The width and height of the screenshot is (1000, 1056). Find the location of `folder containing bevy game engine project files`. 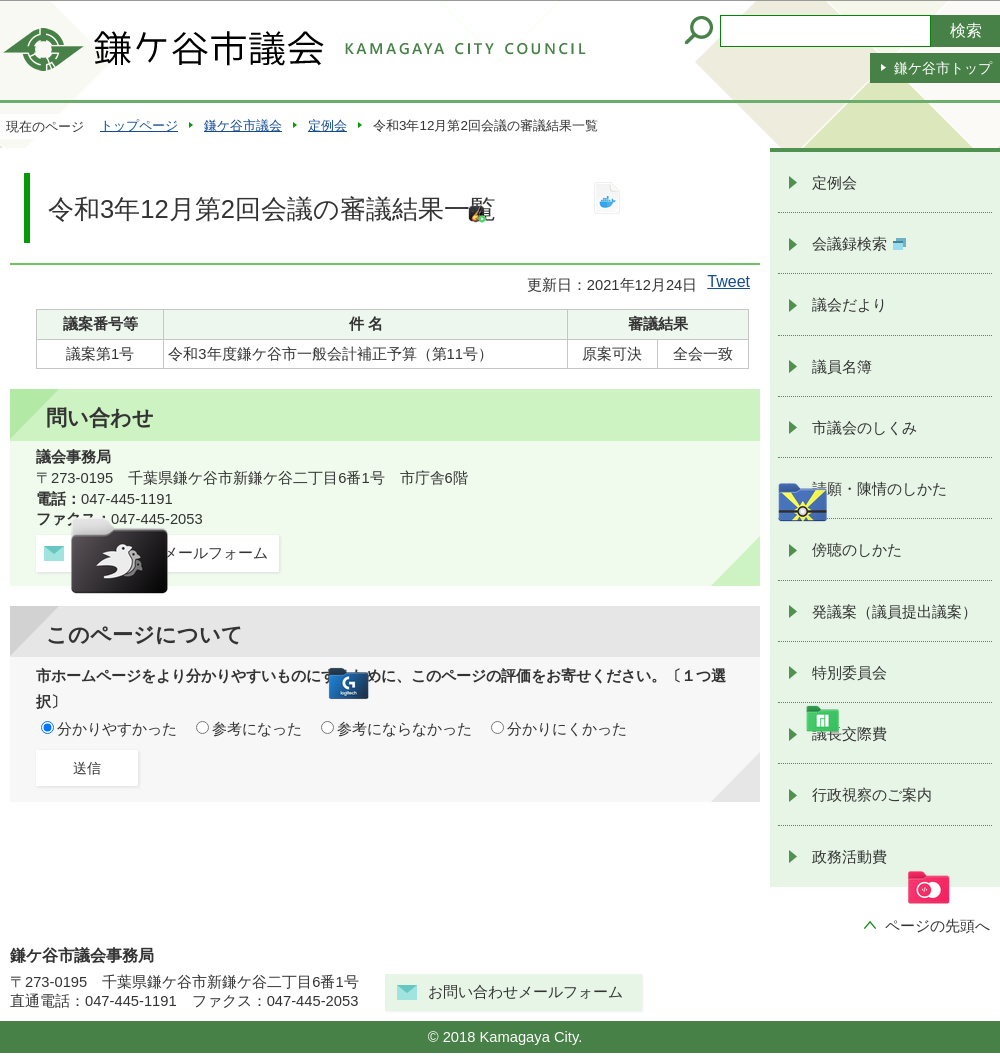

folder containing bevy game engine project files is located at coordinates (119, 558).